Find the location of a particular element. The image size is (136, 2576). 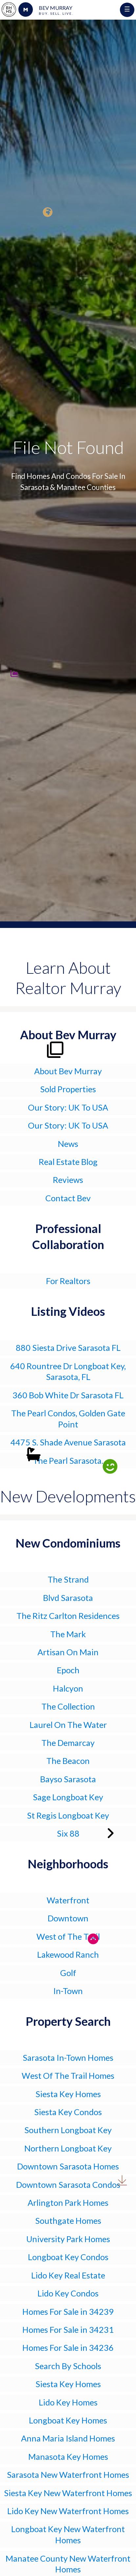

indicates no filter is applied is located at coordinates (55, 1050).